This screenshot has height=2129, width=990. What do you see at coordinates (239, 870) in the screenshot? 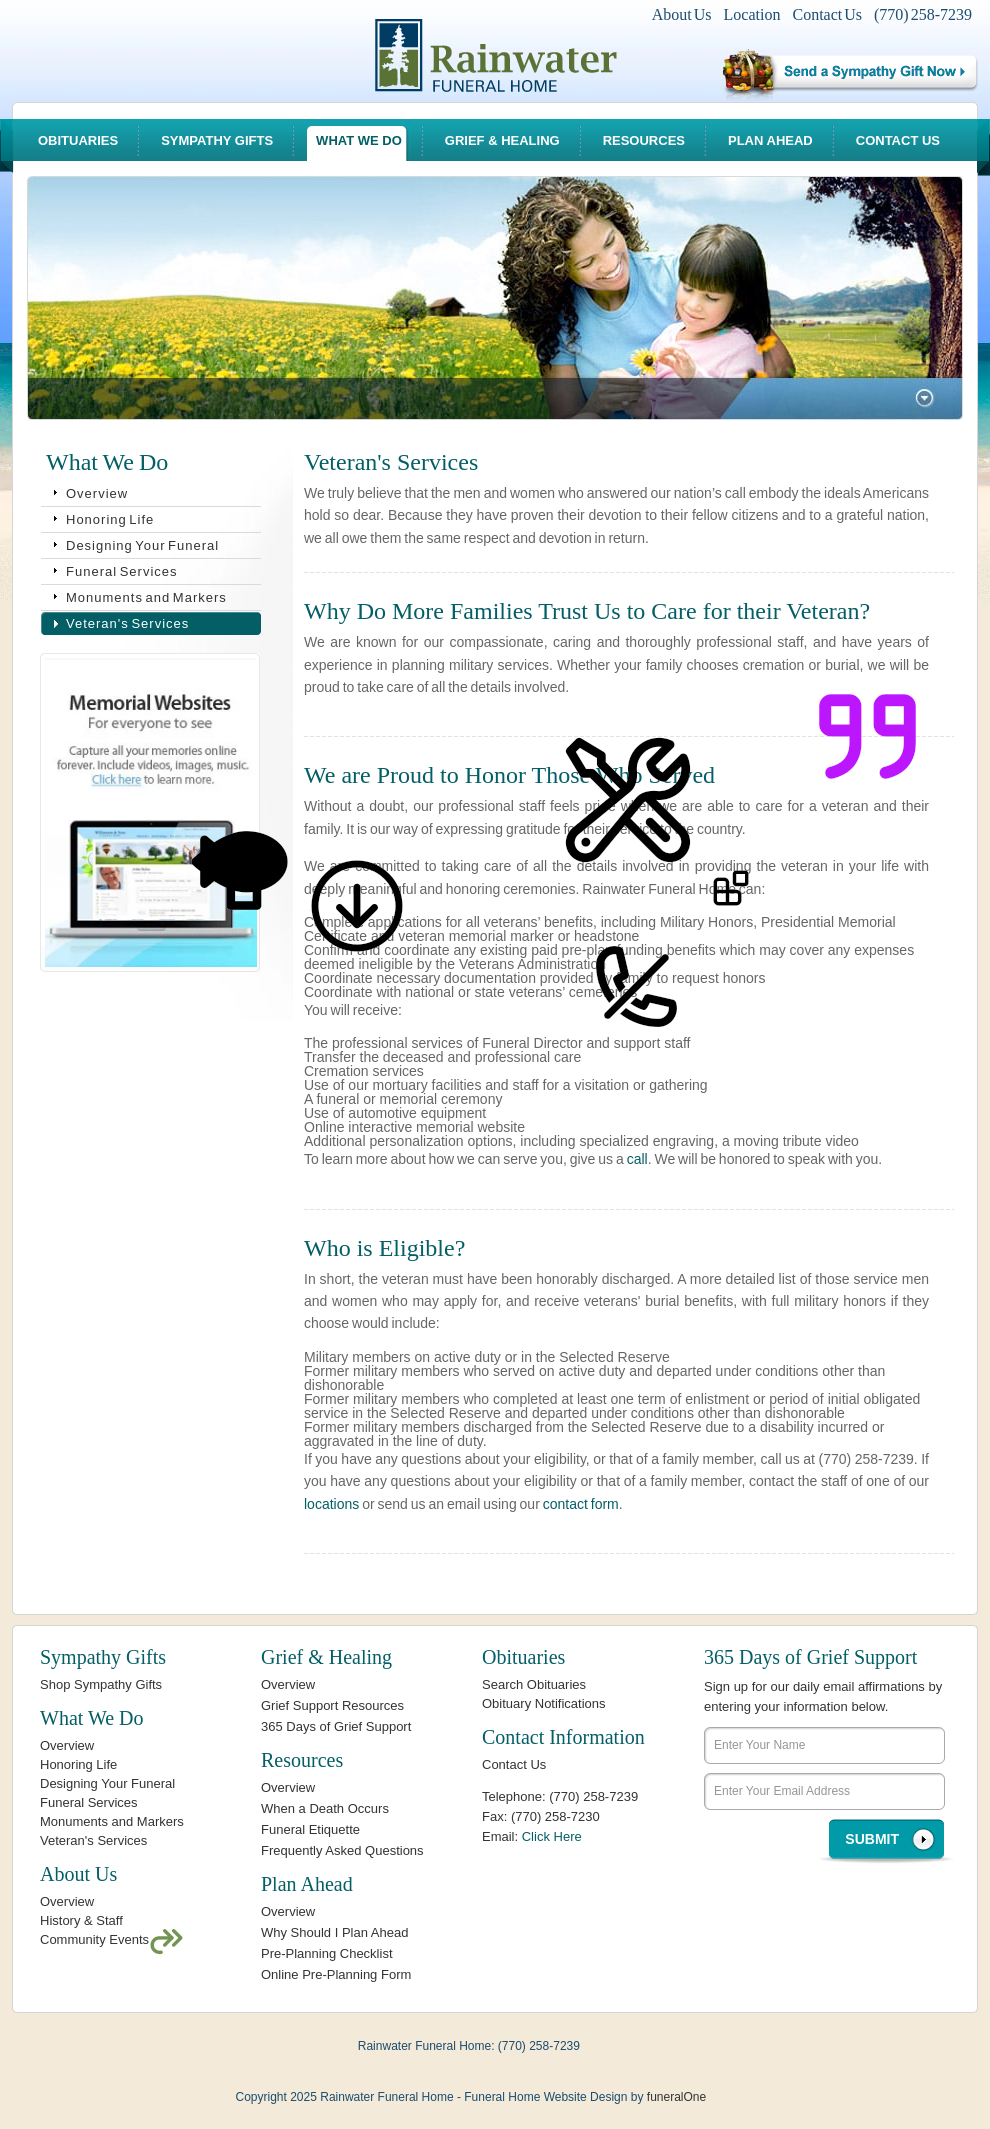
I see `access airship or blimp travel options` at bounding box center [239, 870].